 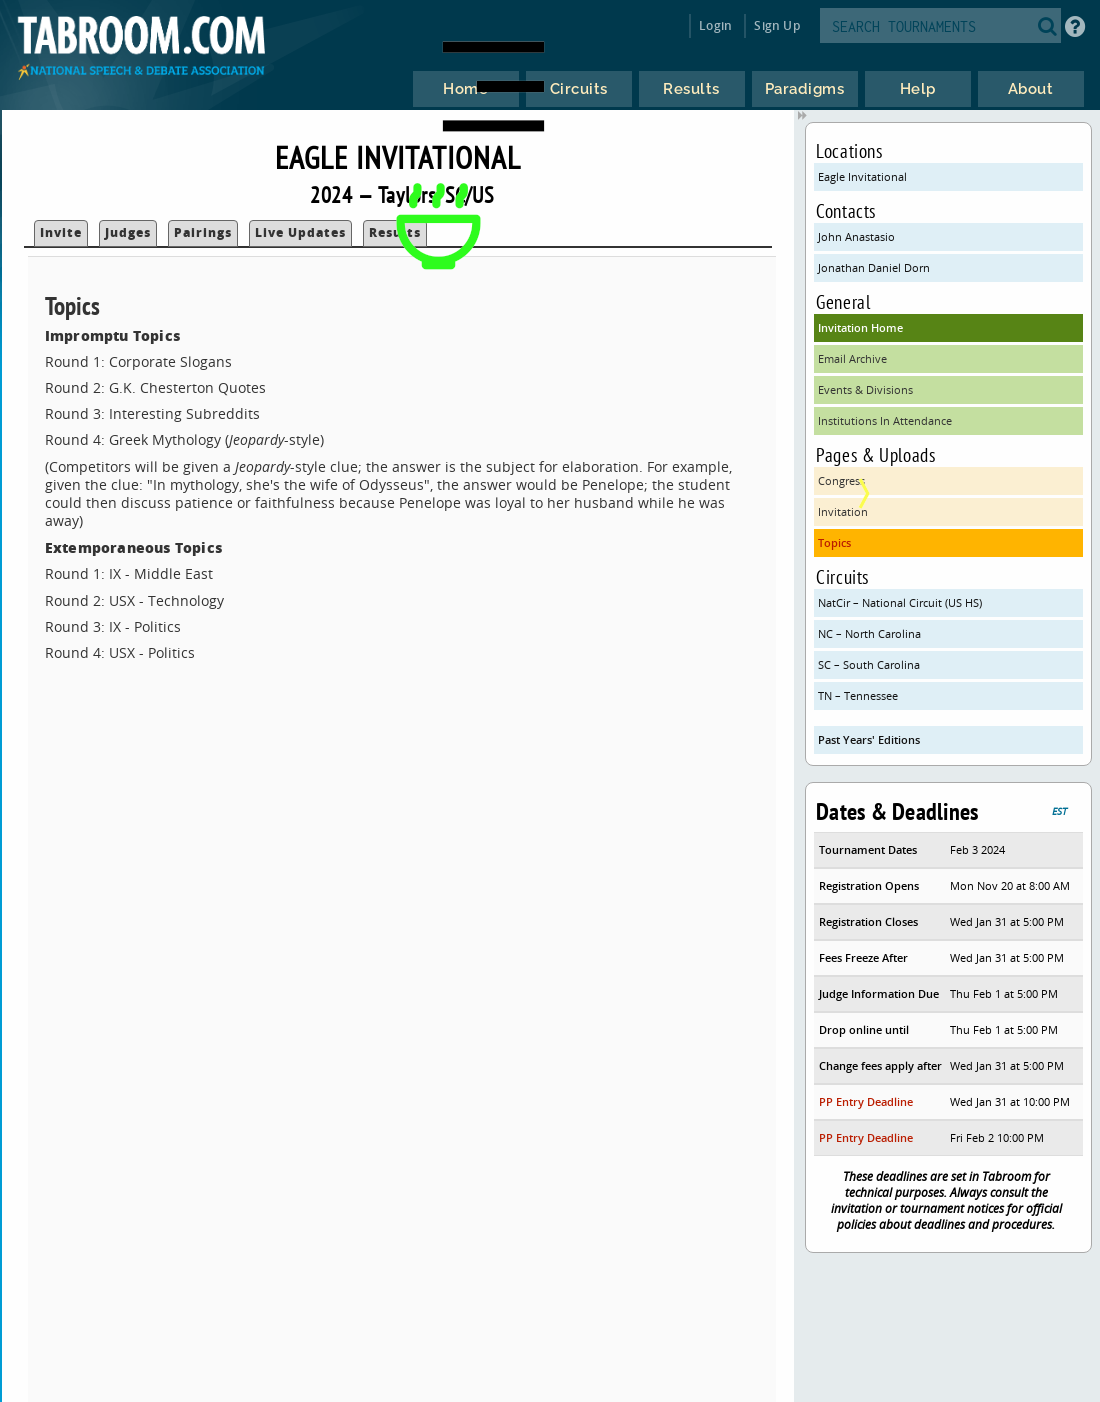 I want to click on navigate to the next item or page, so click(x=863, y=493).